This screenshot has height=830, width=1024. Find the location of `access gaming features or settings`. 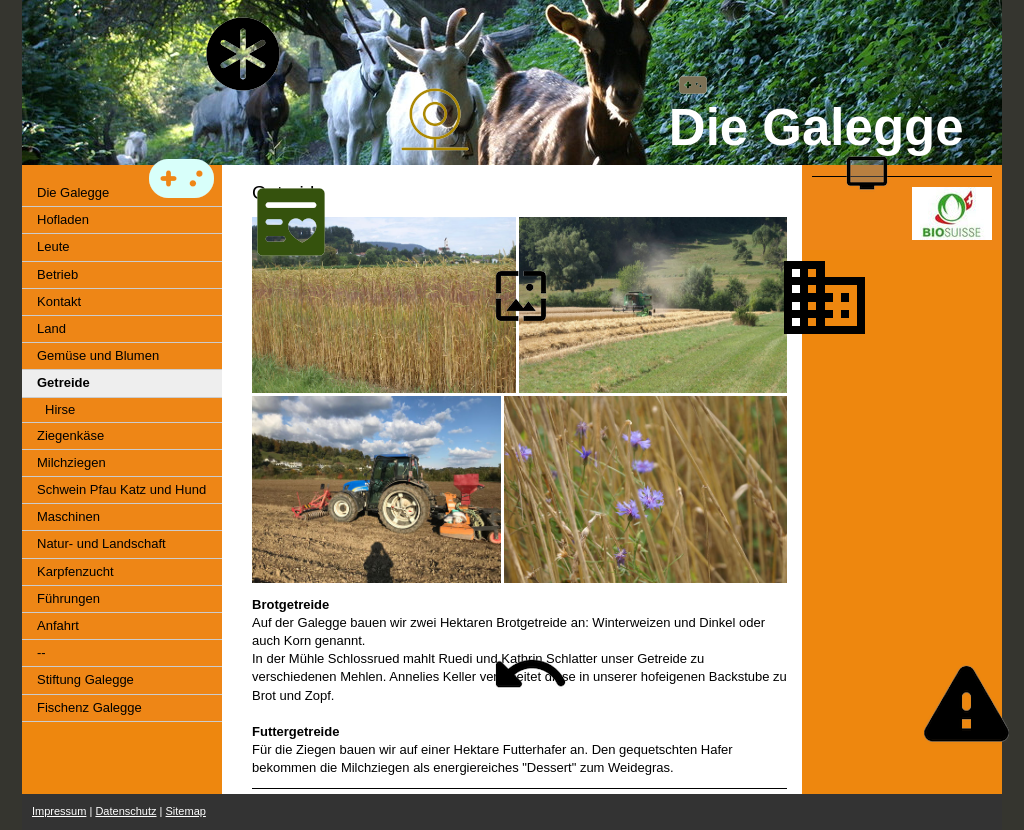

access gaming features or settings is located at coordinates (693, 85).